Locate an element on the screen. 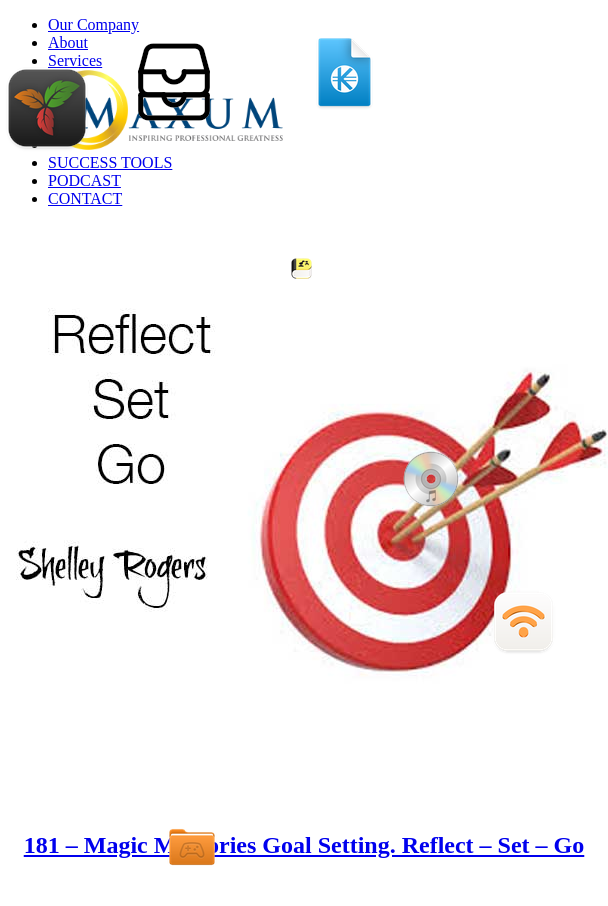 This screenshot has width=608, height=906. open a KMyMoney financial data file is located at coordinates (344, 73).